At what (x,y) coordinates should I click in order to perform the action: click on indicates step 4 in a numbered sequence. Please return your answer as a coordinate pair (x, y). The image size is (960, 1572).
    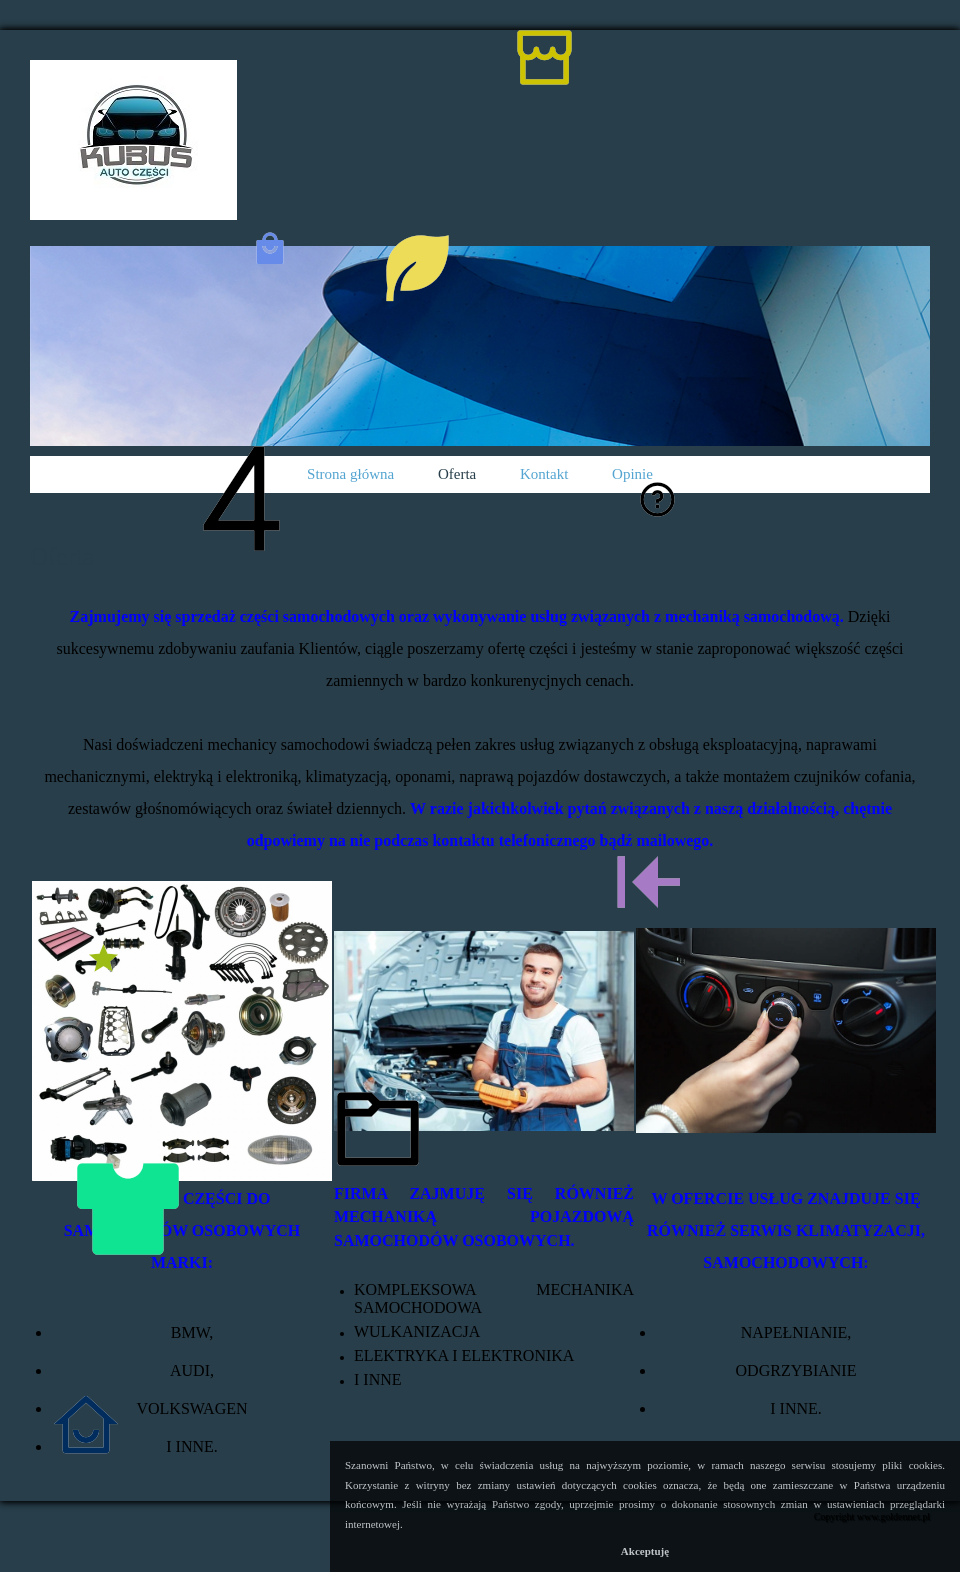
    Looking at the image, I should click on (244, 500).